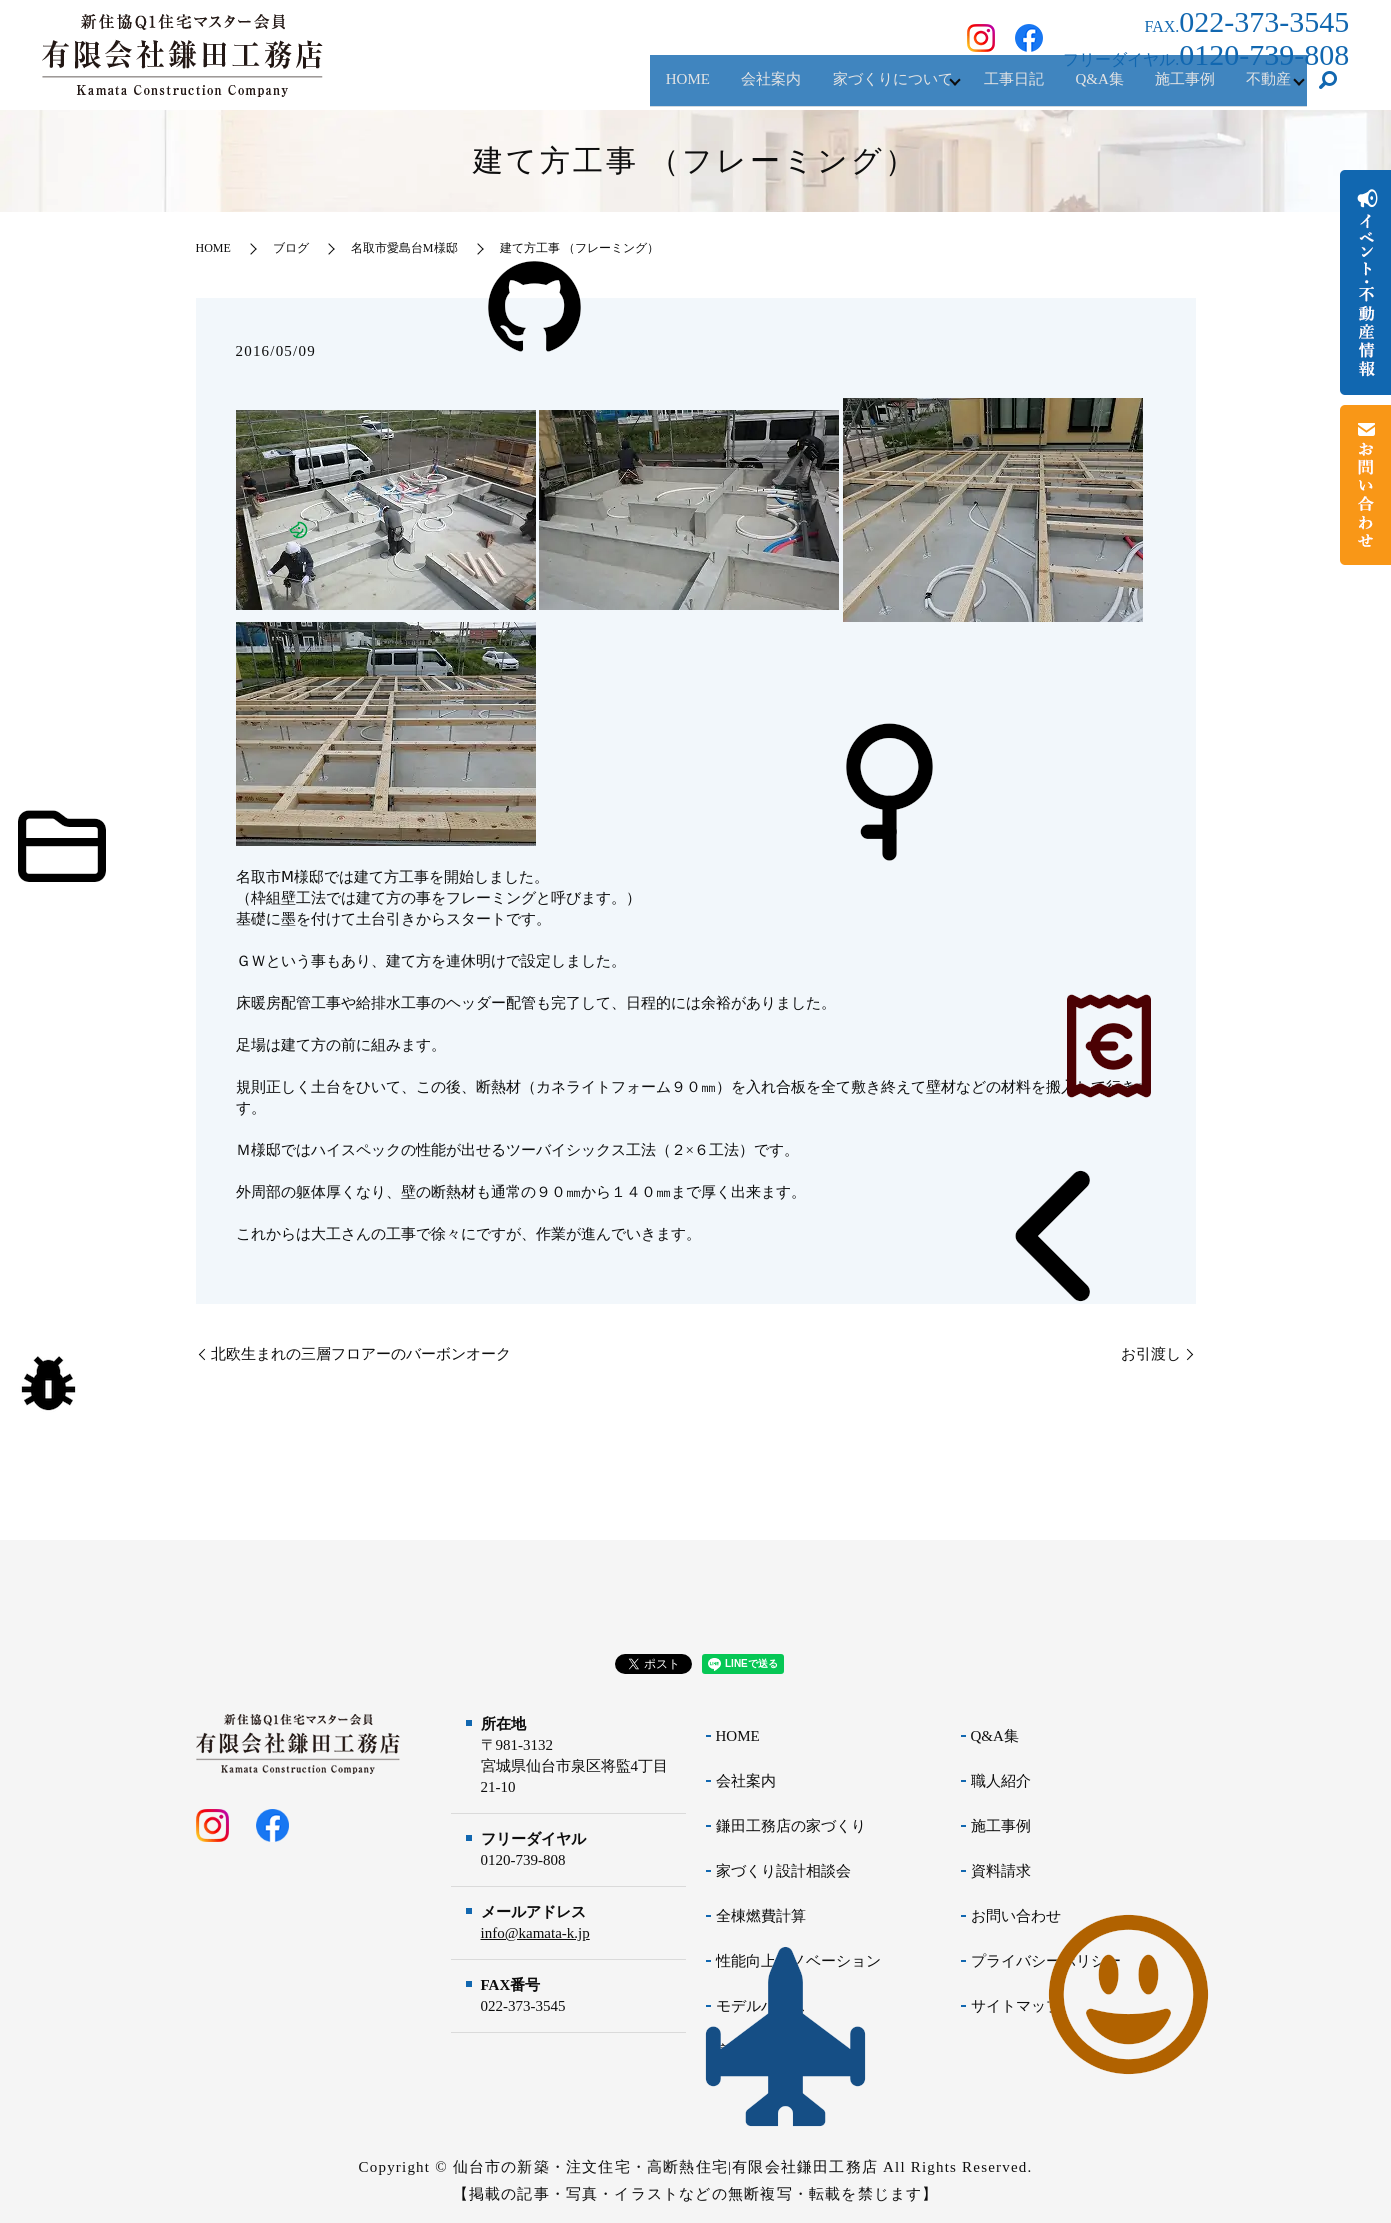  I want to click on access equestrian or horse-related features, so click(299, 530).